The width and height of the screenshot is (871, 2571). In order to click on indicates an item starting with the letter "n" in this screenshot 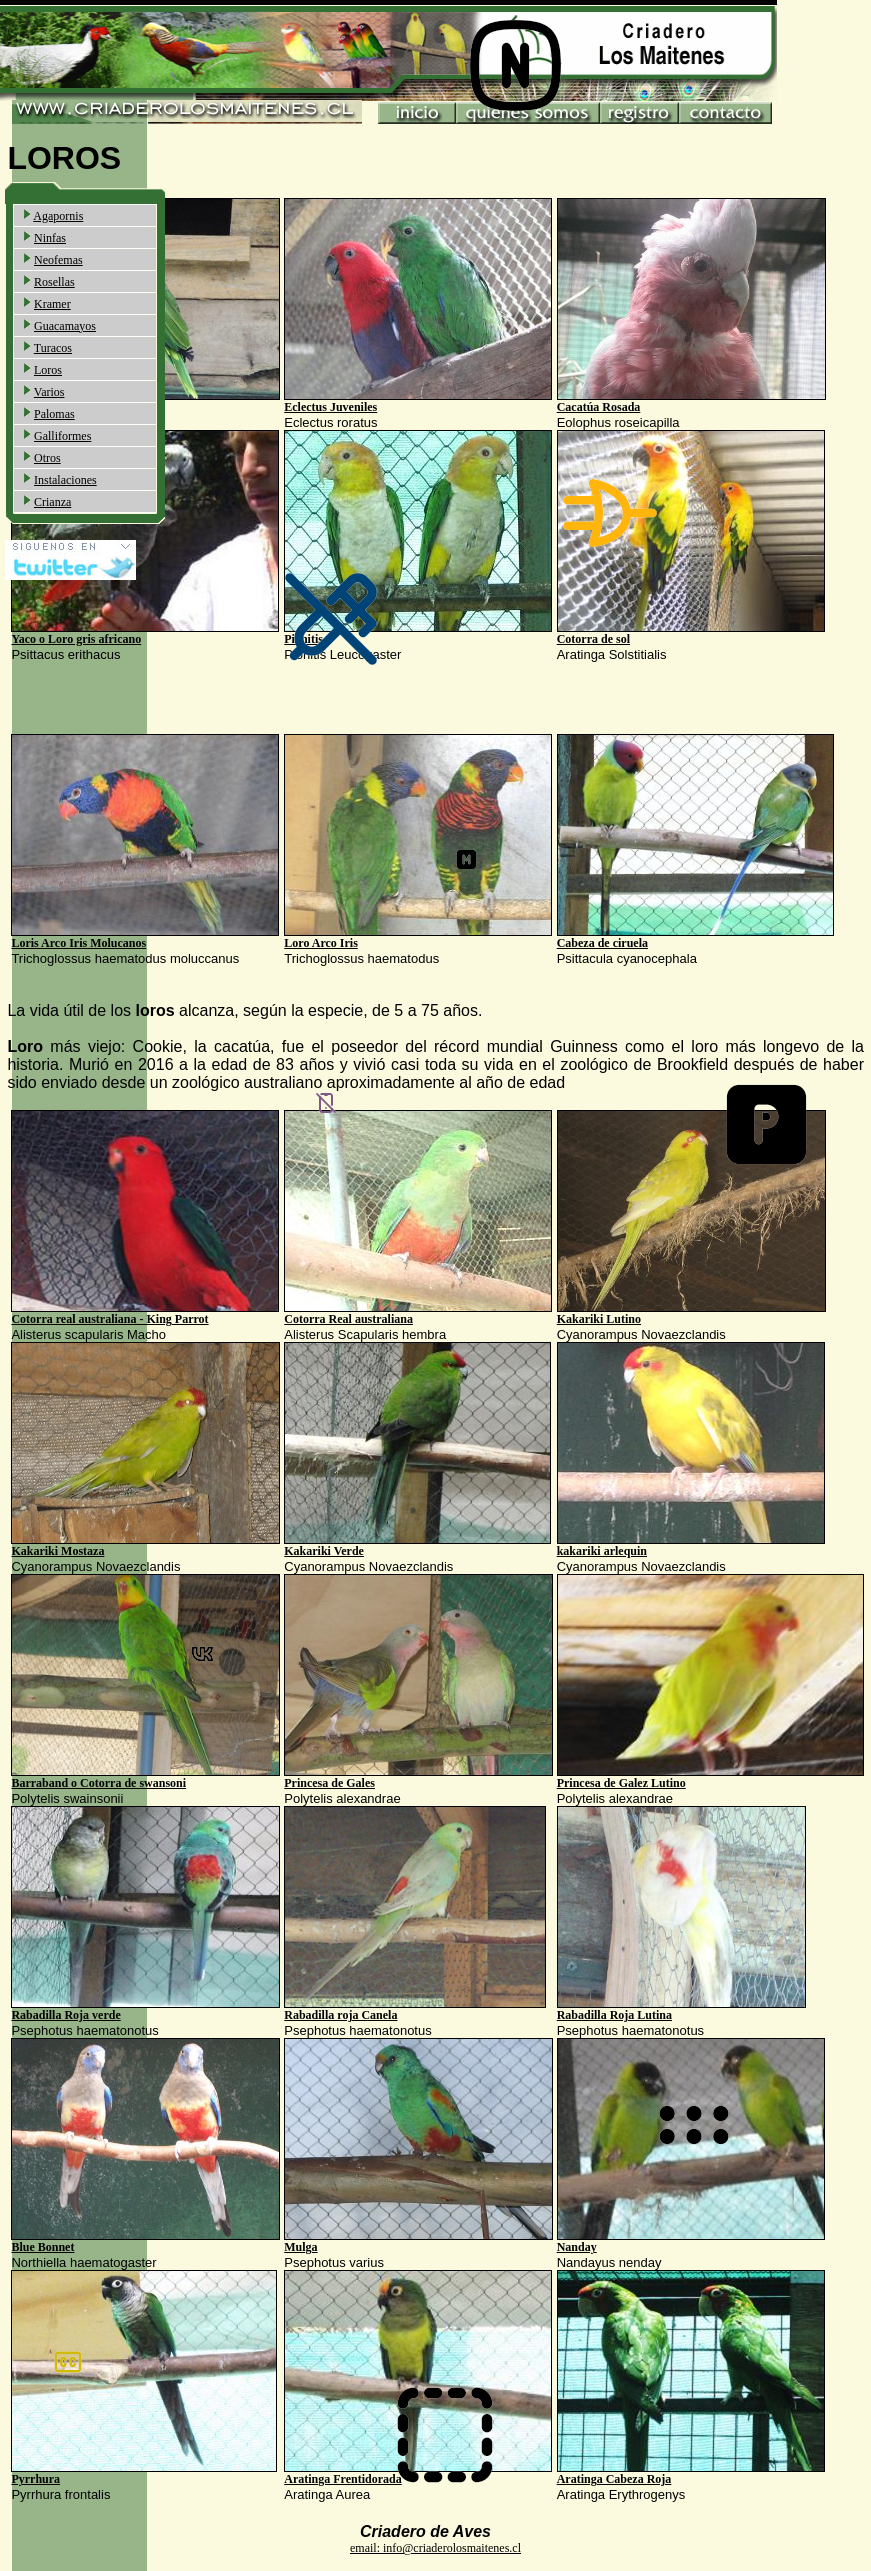, I will do `click(515, 65)`.